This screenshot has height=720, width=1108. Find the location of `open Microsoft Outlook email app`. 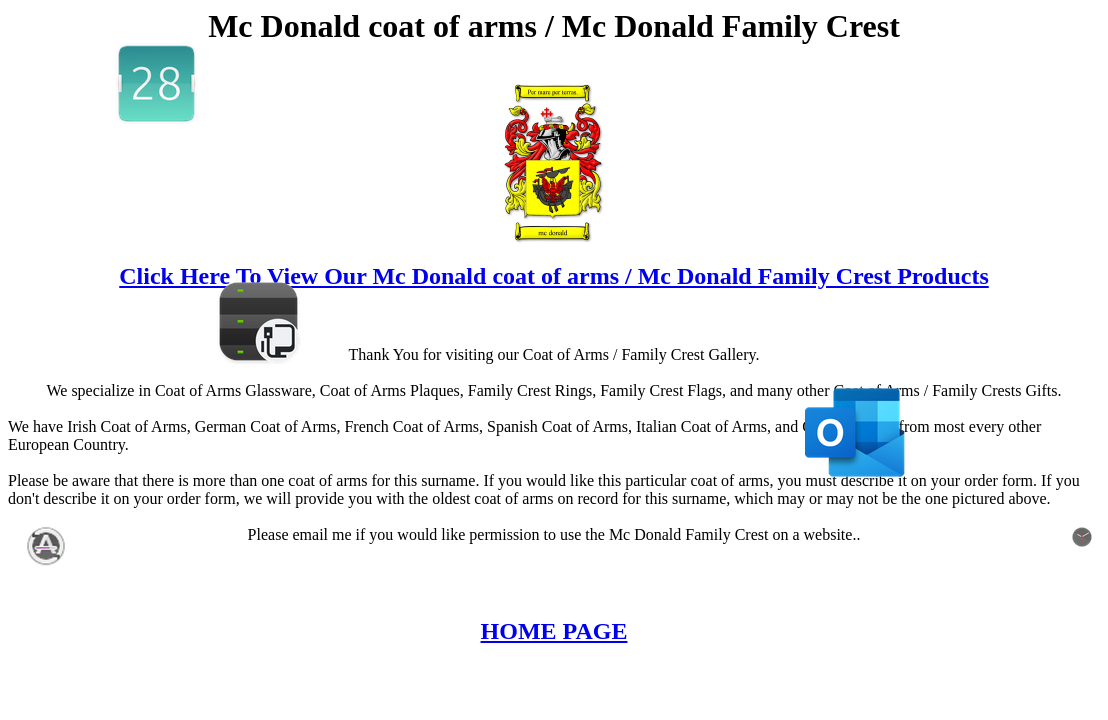

open Microsoft Outlook email app is located at coordinates (855, 432).